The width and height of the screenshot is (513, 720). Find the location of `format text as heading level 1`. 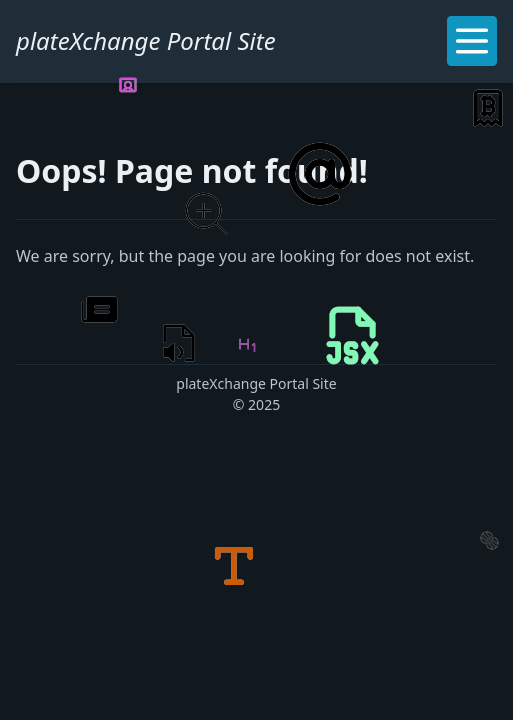

format text as heading level 1 is located at coordinates (247, 345).